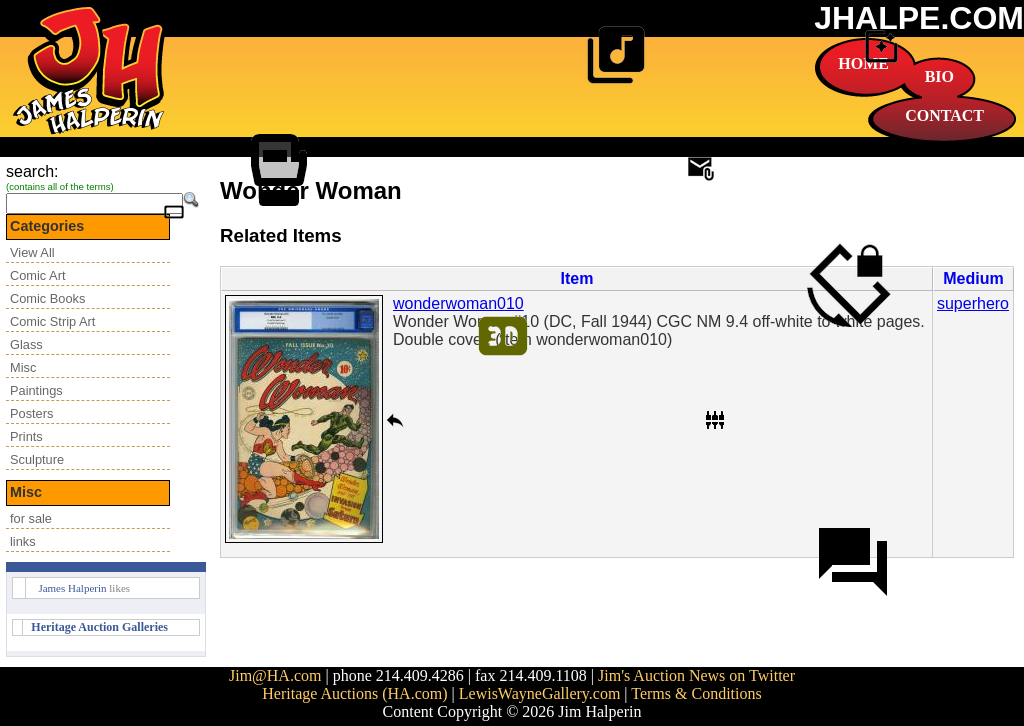  What do you see at coordinates (279, 170) in the screenshot?
I see `access mixed martial arts or boxing content` at bounding box center [279, 170].